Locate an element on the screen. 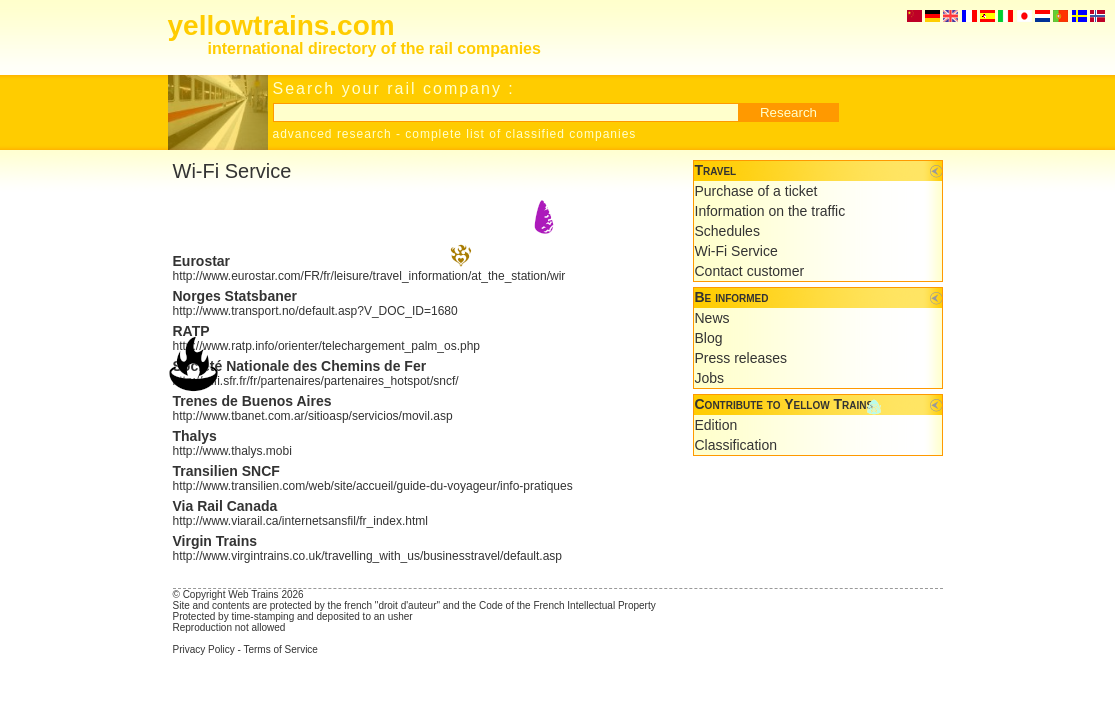 The height and width of the screenshot is (720, 1115). indicates heartburn or acid reflux symptom is located at coordinates (460, 255).